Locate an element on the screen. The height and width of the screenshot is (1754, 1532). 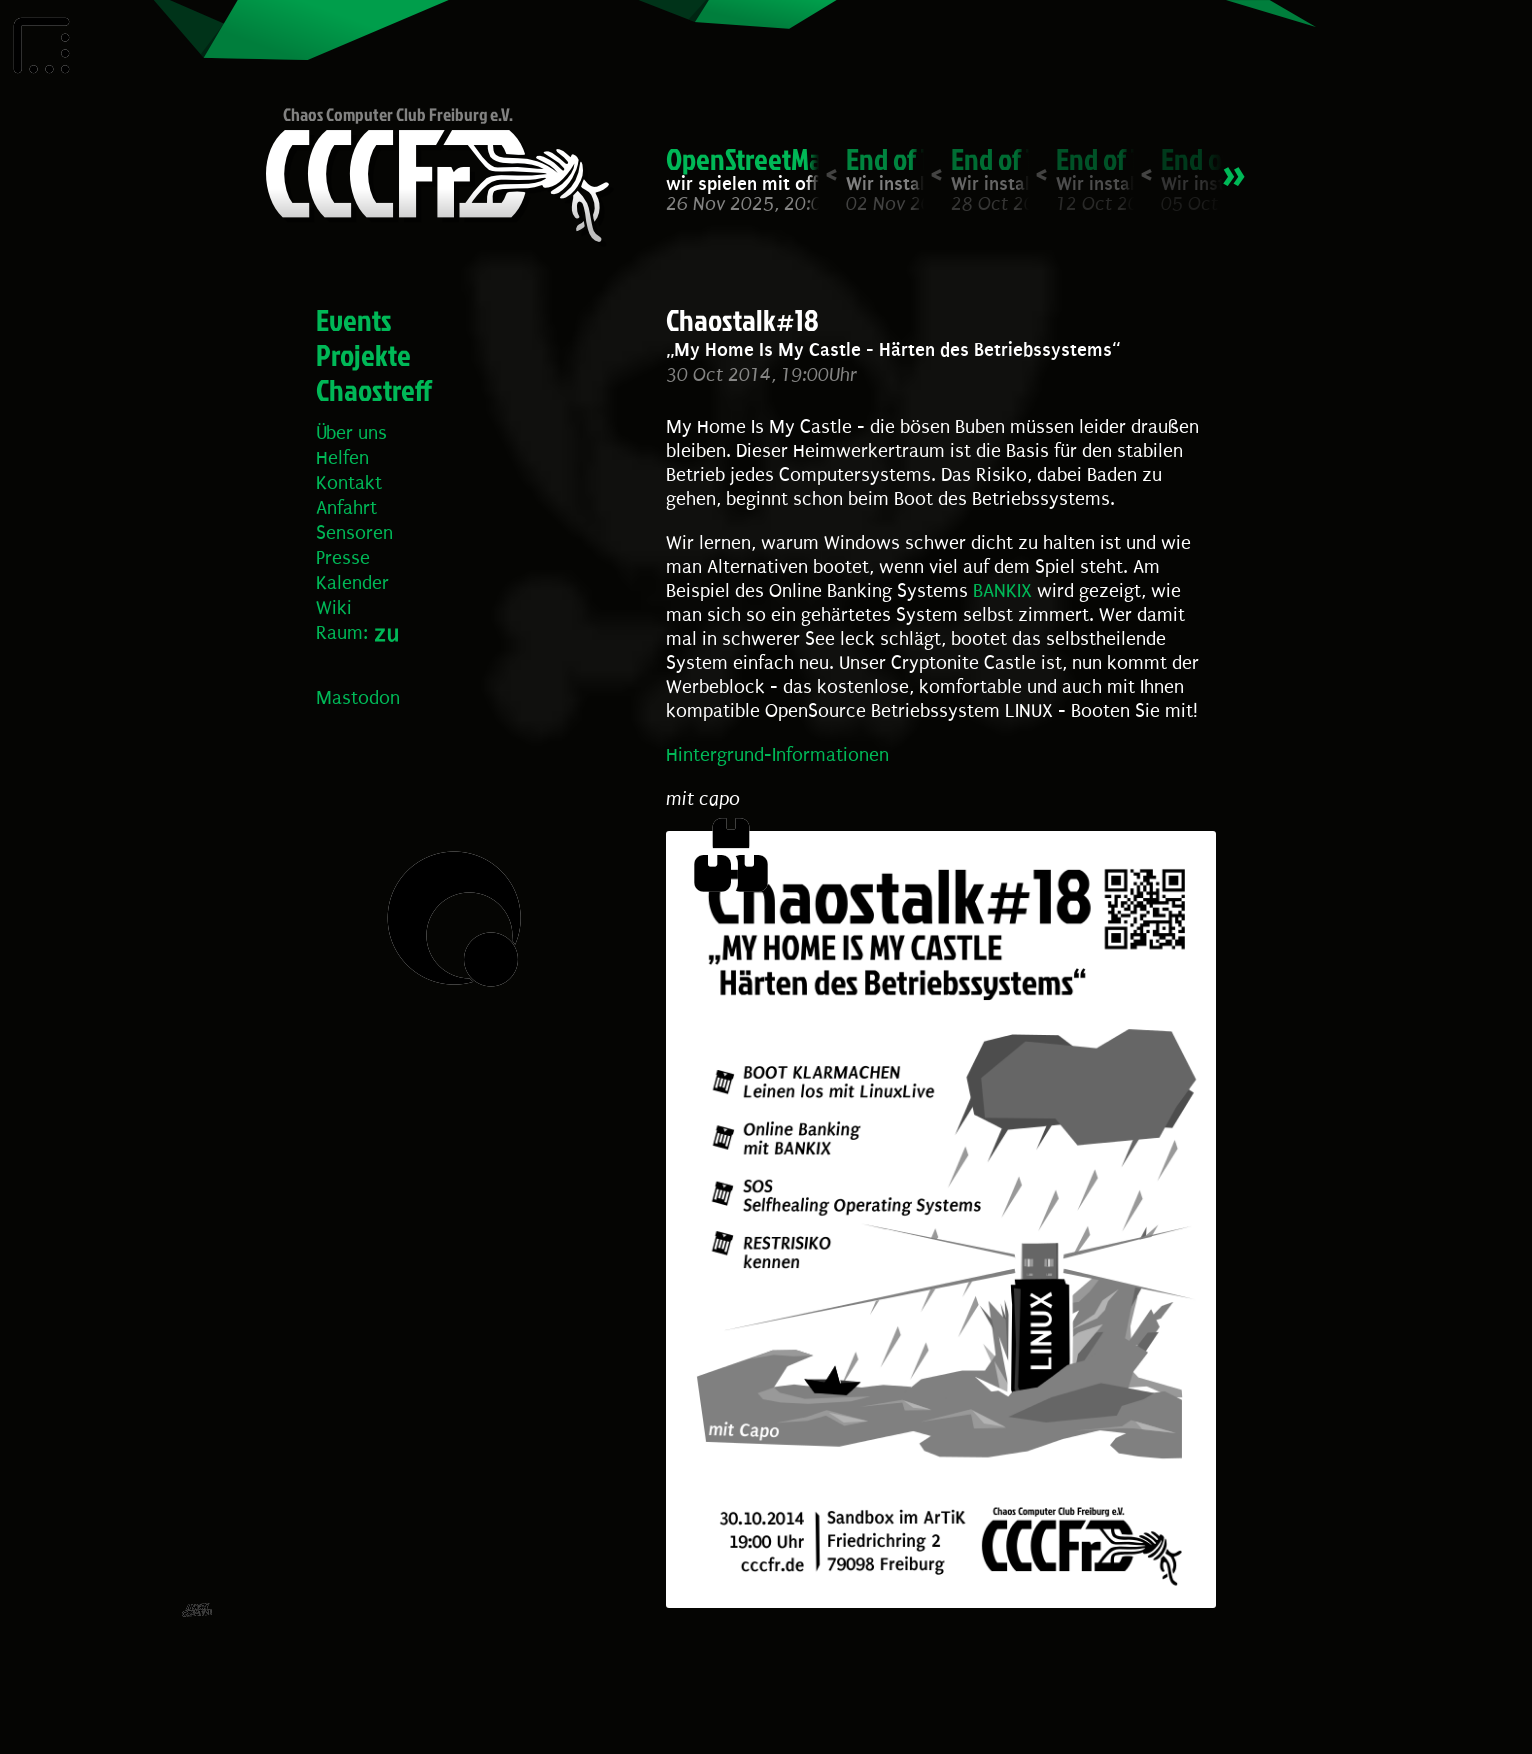
quinscape company logo is located at coordinates (454, 919).